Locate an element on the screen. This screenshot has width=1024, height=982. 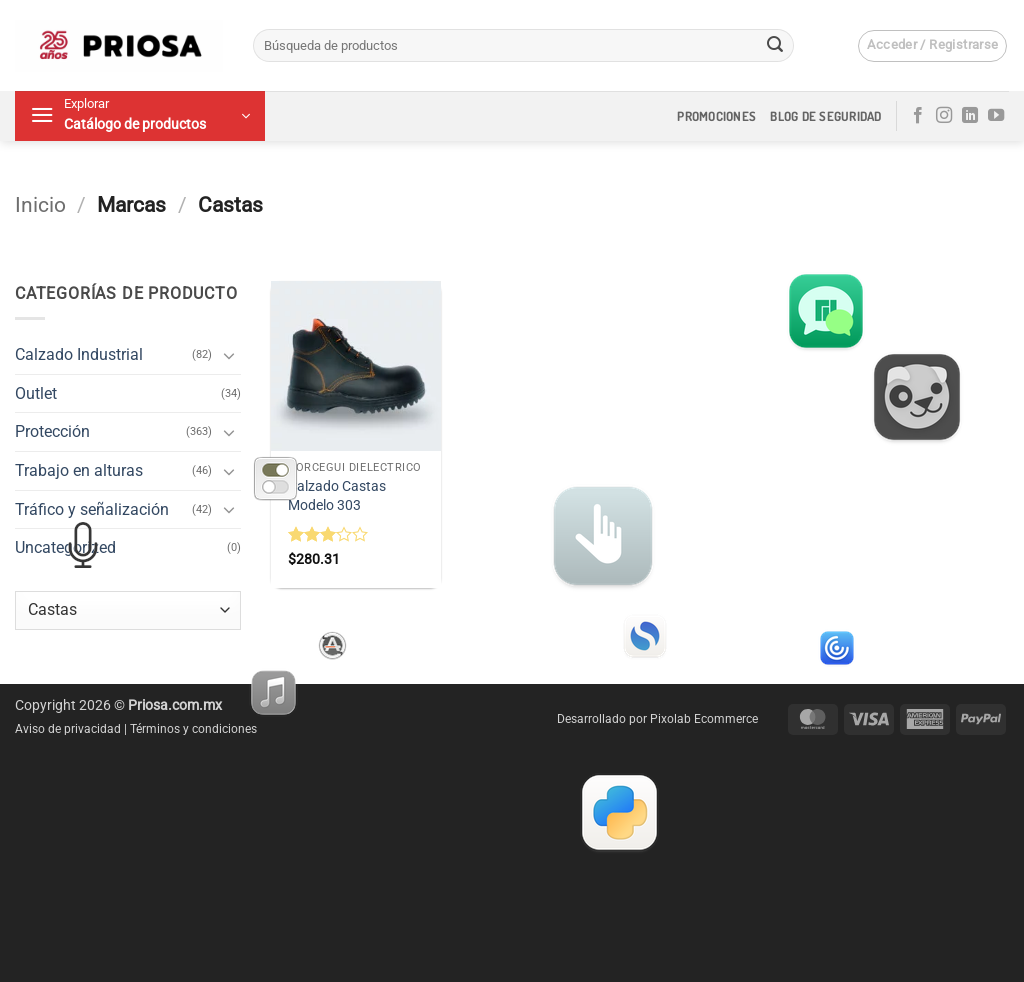
open citrix workspace app is located at coordinates (837, 648).